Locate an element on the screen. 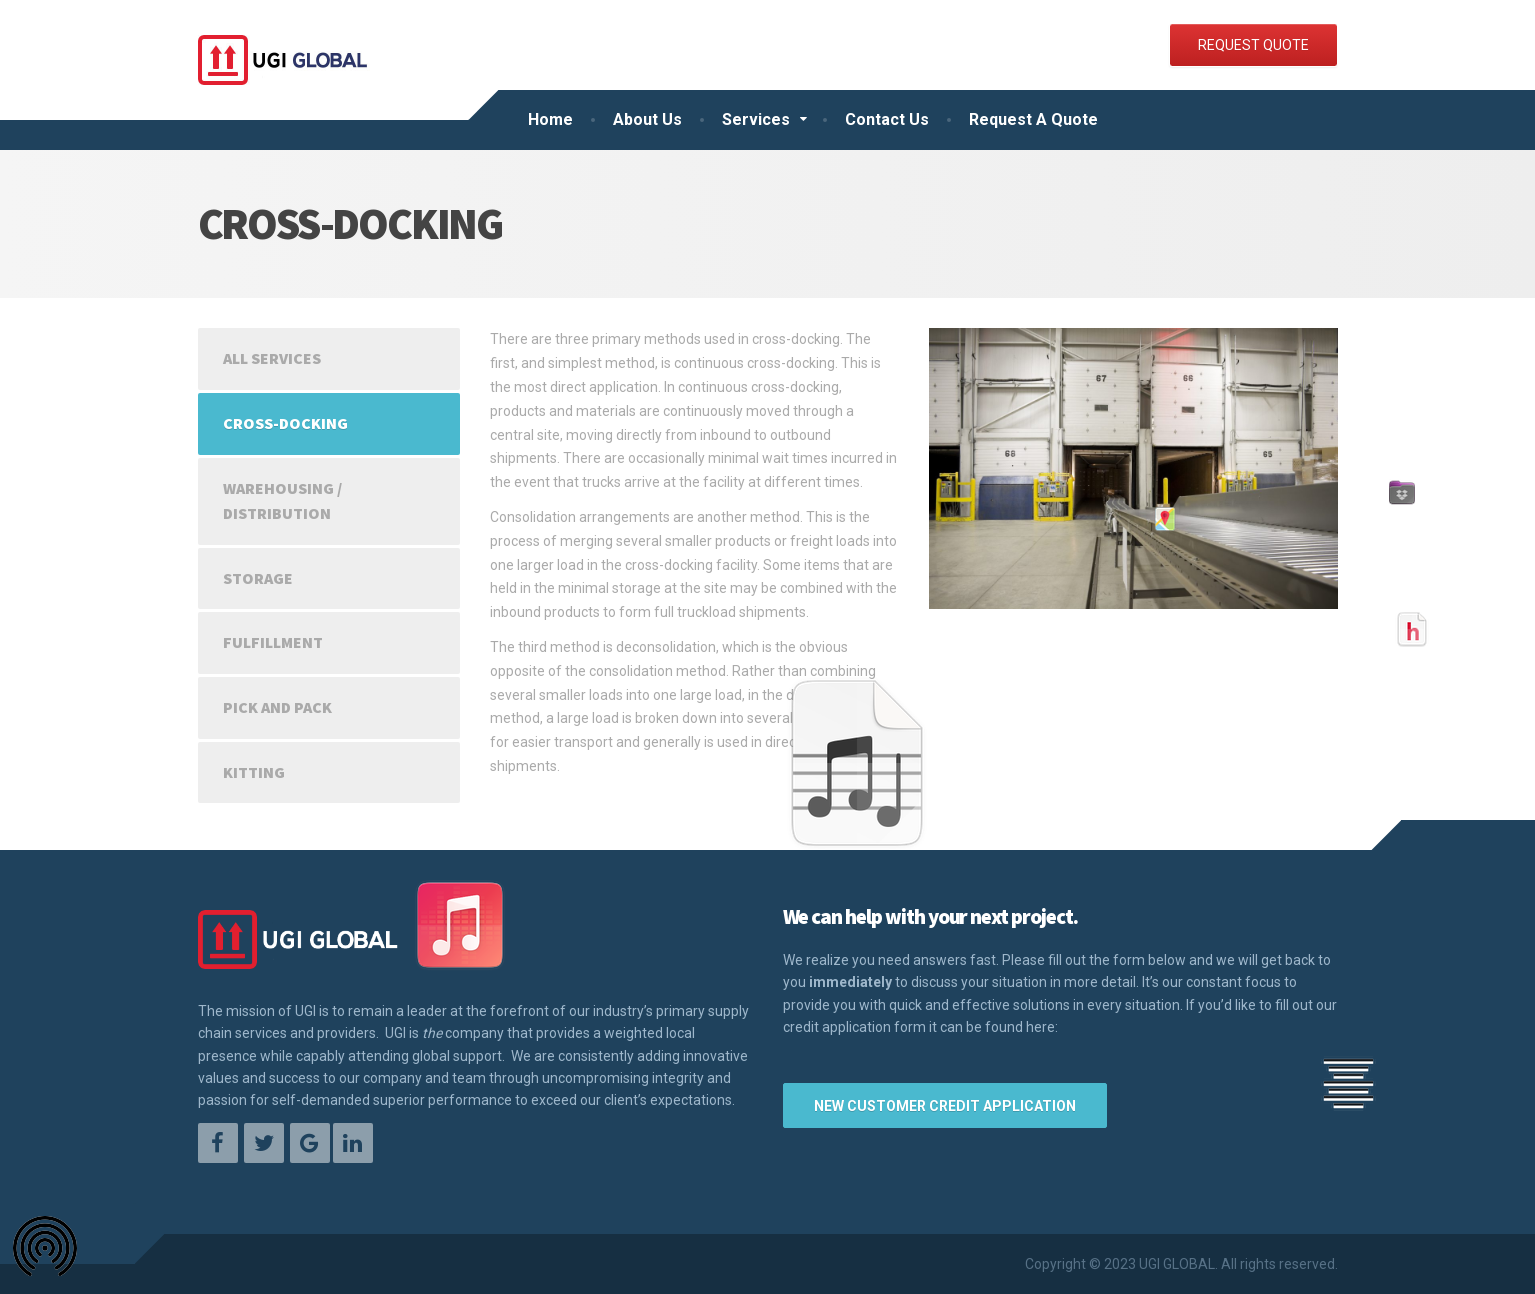  open your Dropbox folder is located at coordinates (1402, 492).